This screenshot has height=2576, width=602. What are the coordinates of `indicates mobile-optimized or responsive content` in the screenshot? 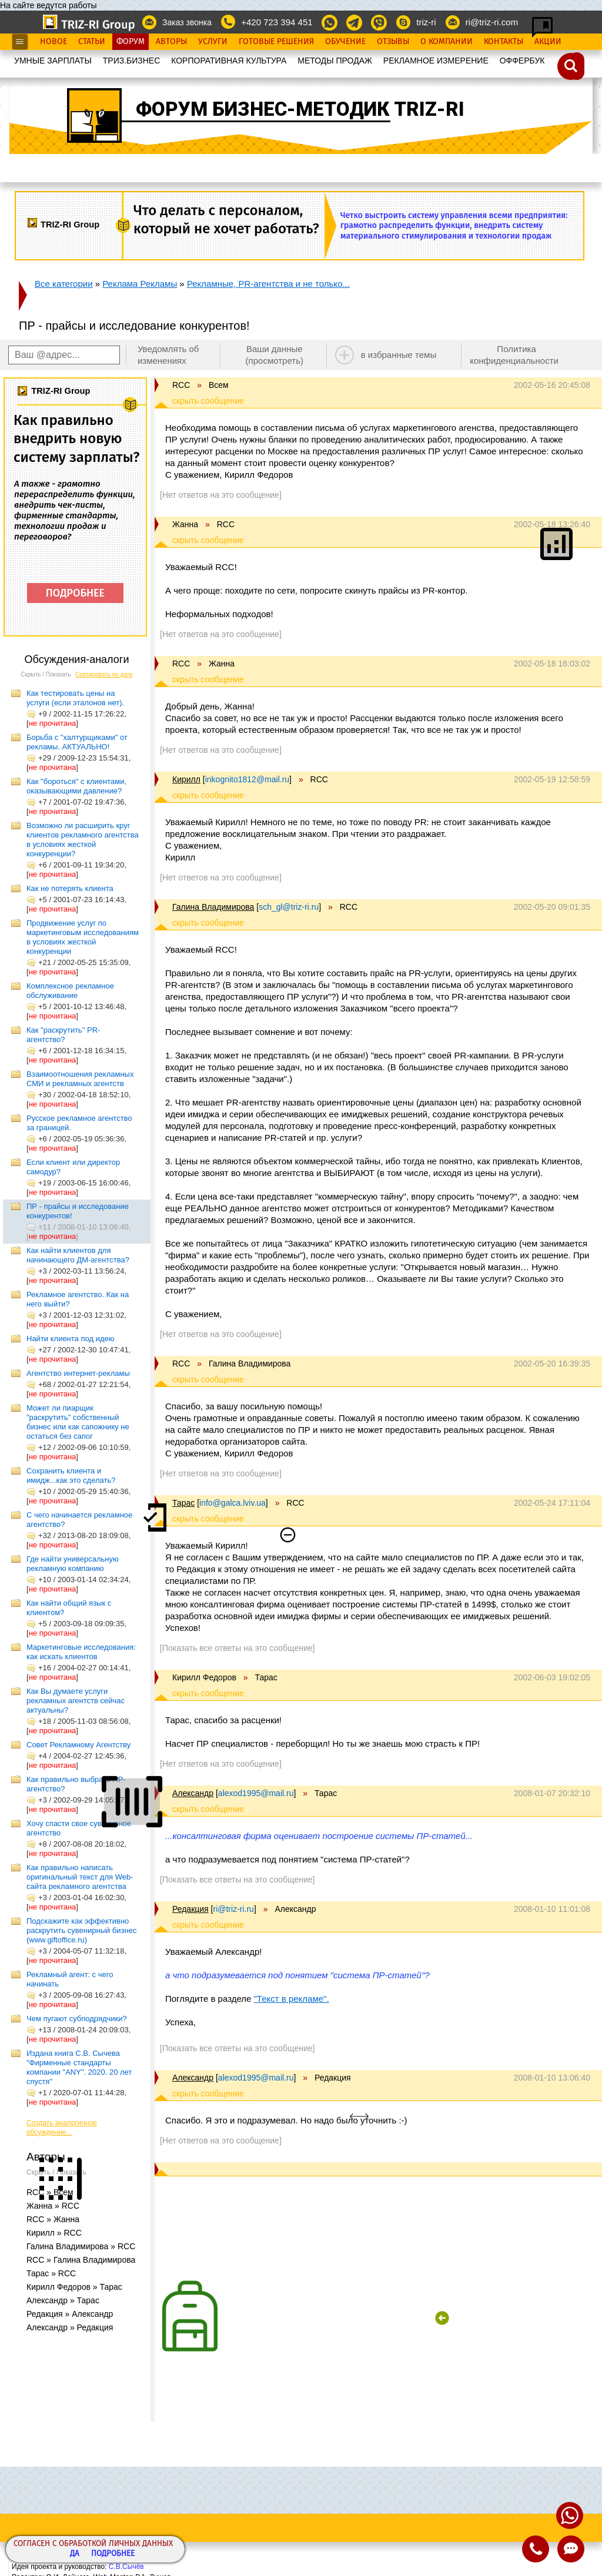 It's located at (155, 1518).